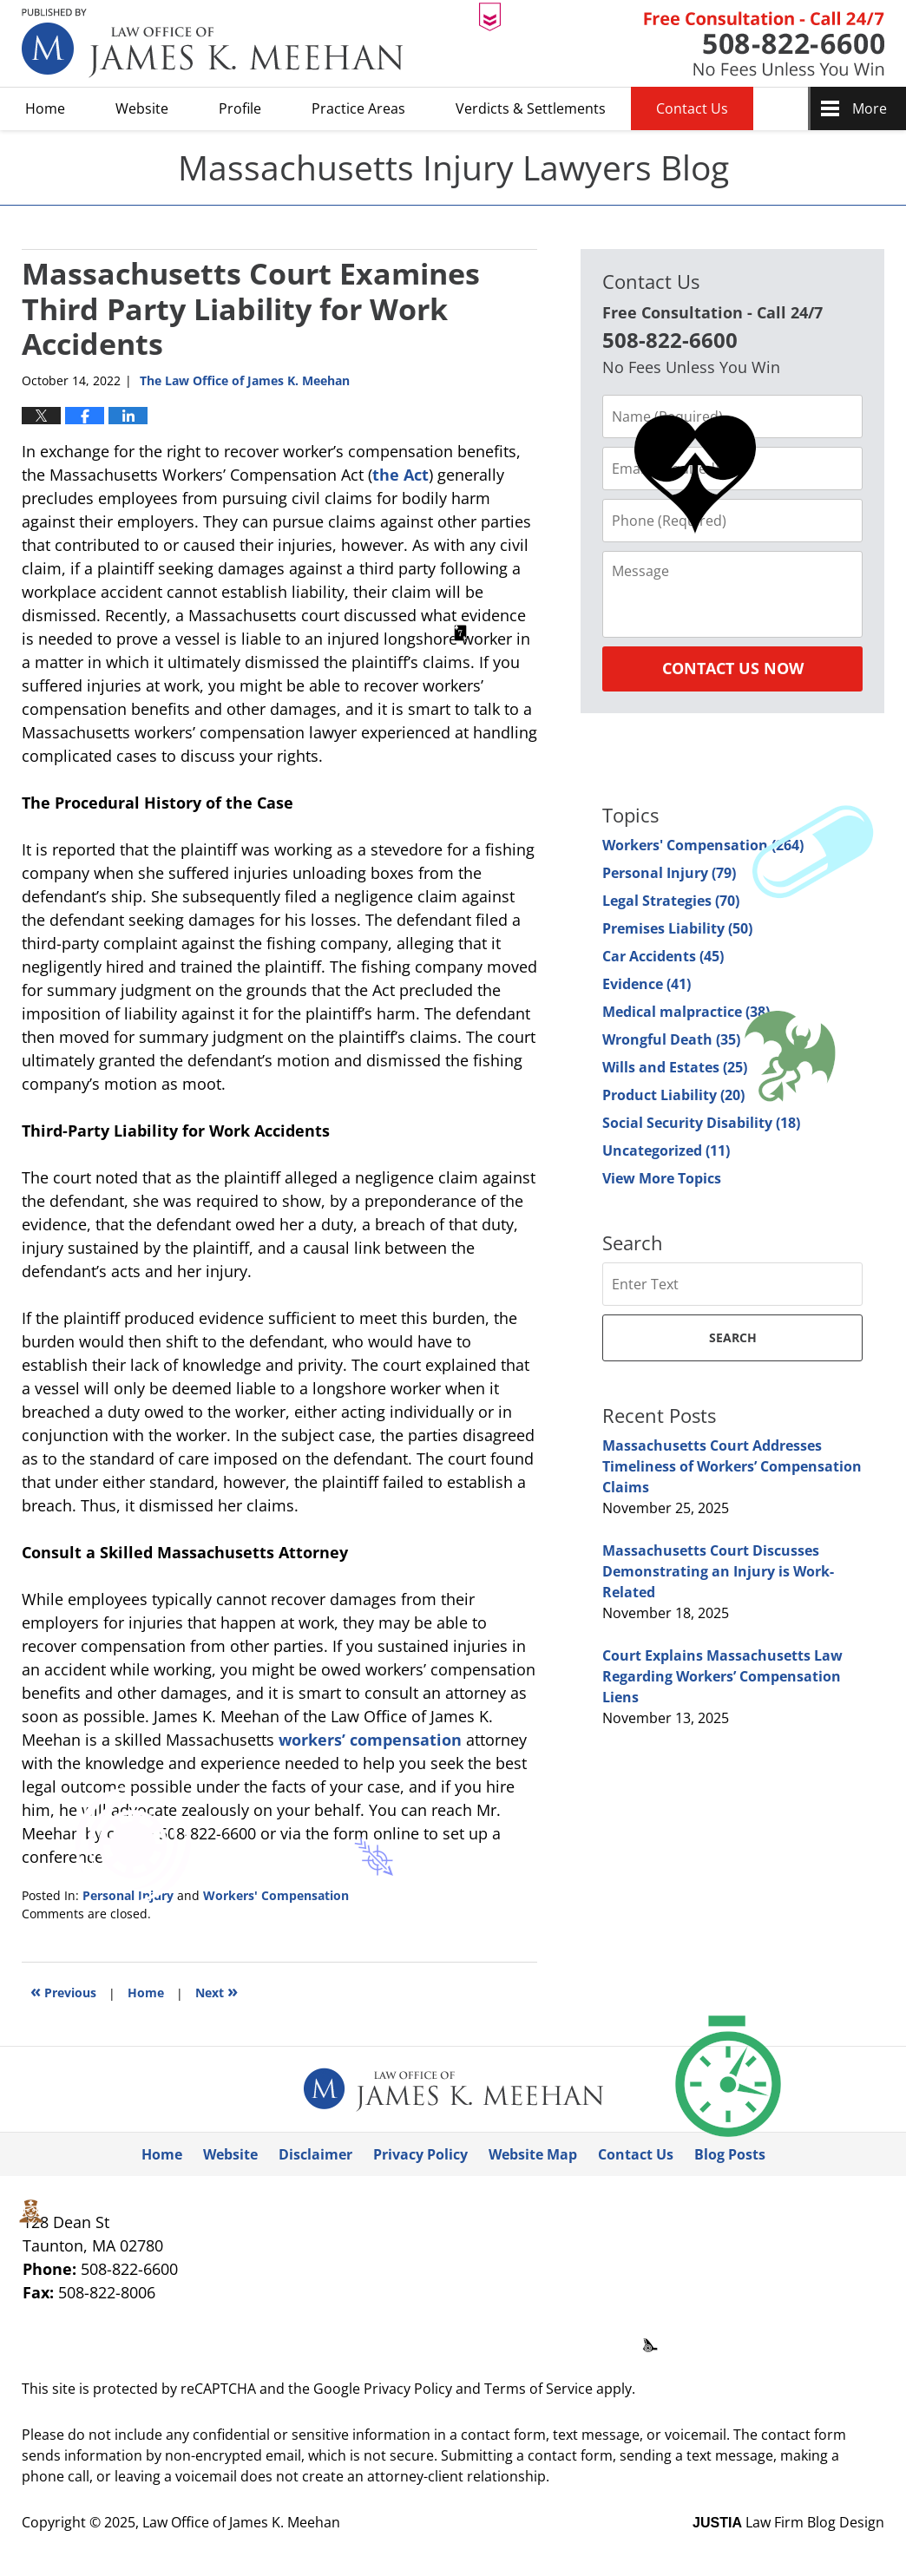 This screenshot has width=906, height=2576. Describe the element at coordinates (695, 472) in the screenshot. I see `select a cheerful or happy mood` at that location.